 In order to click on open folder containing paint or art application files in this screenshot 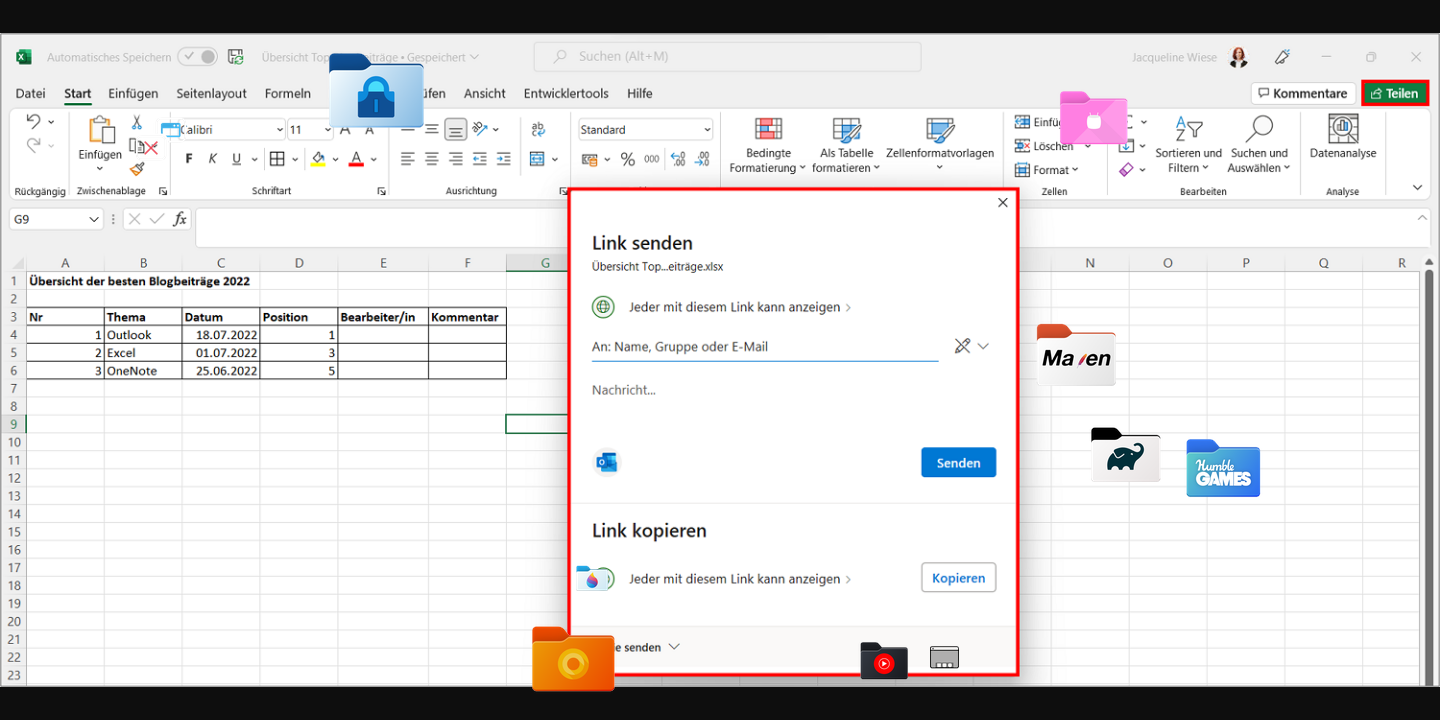, I will do `click(592, 579)`.